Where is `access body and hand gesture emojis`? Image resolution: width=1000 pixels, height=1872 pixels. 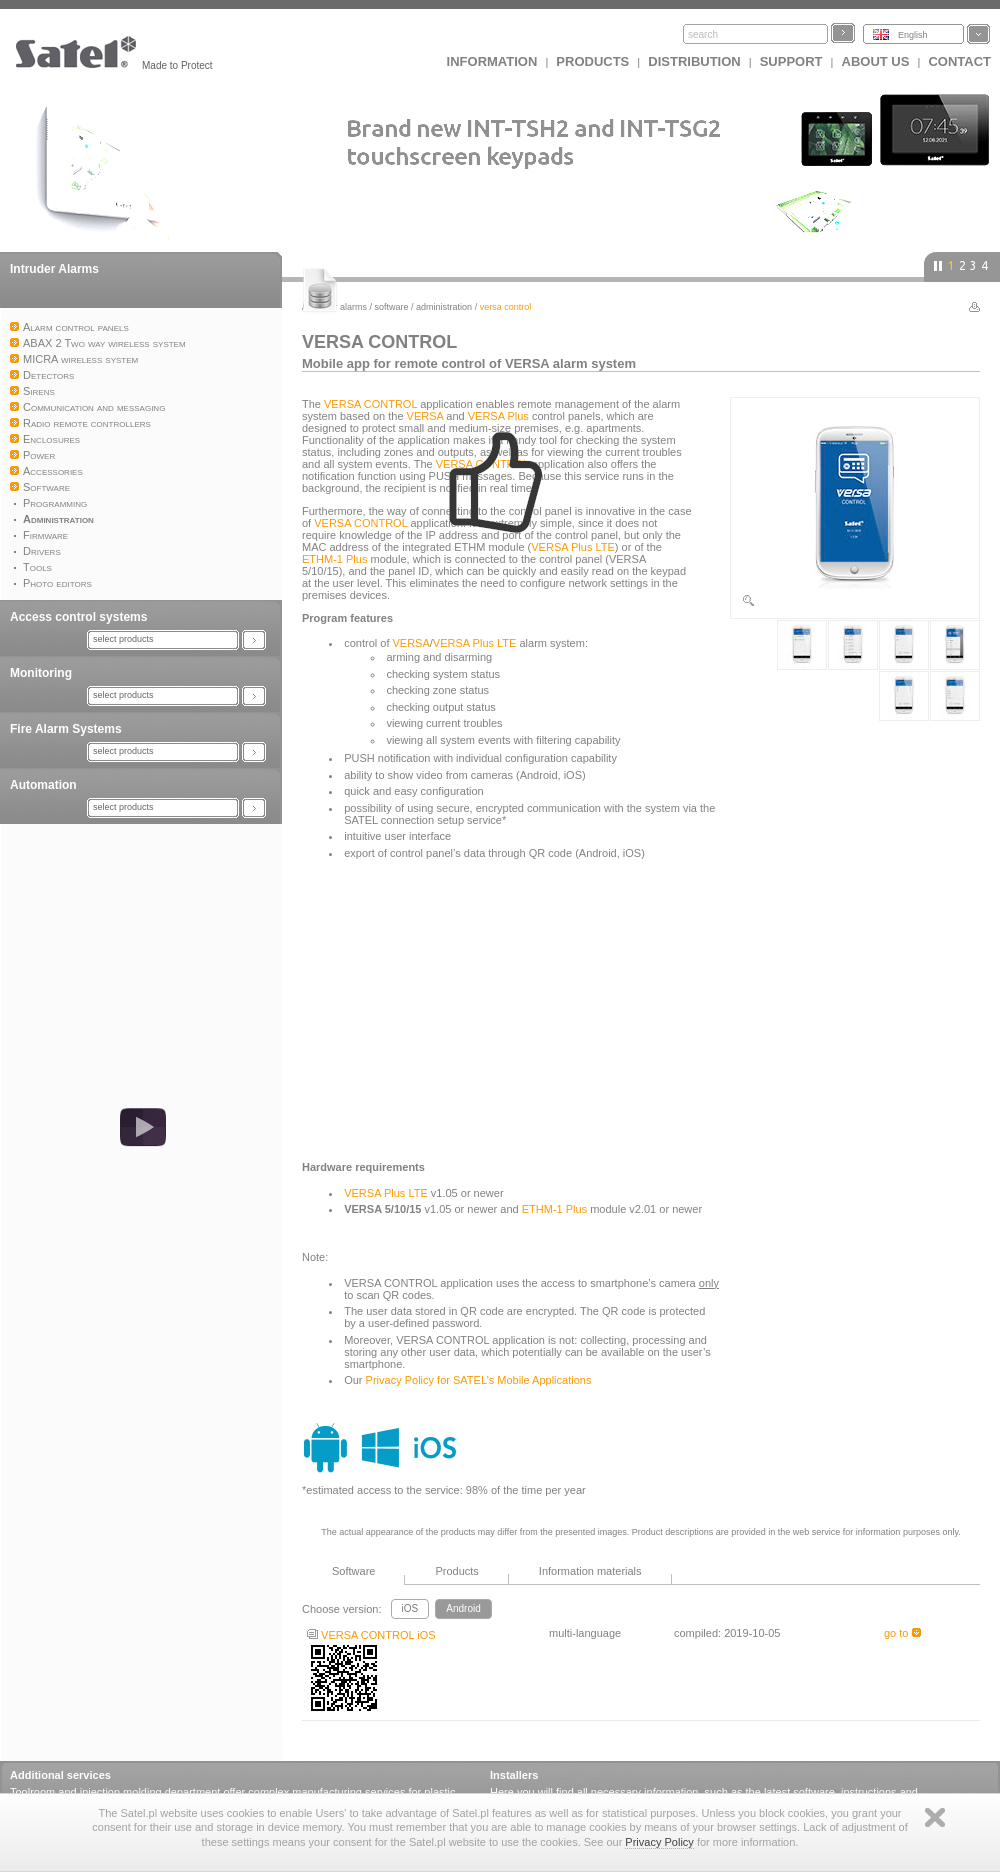
access body and hand gesture emojis is located at coordinates (492, 482).